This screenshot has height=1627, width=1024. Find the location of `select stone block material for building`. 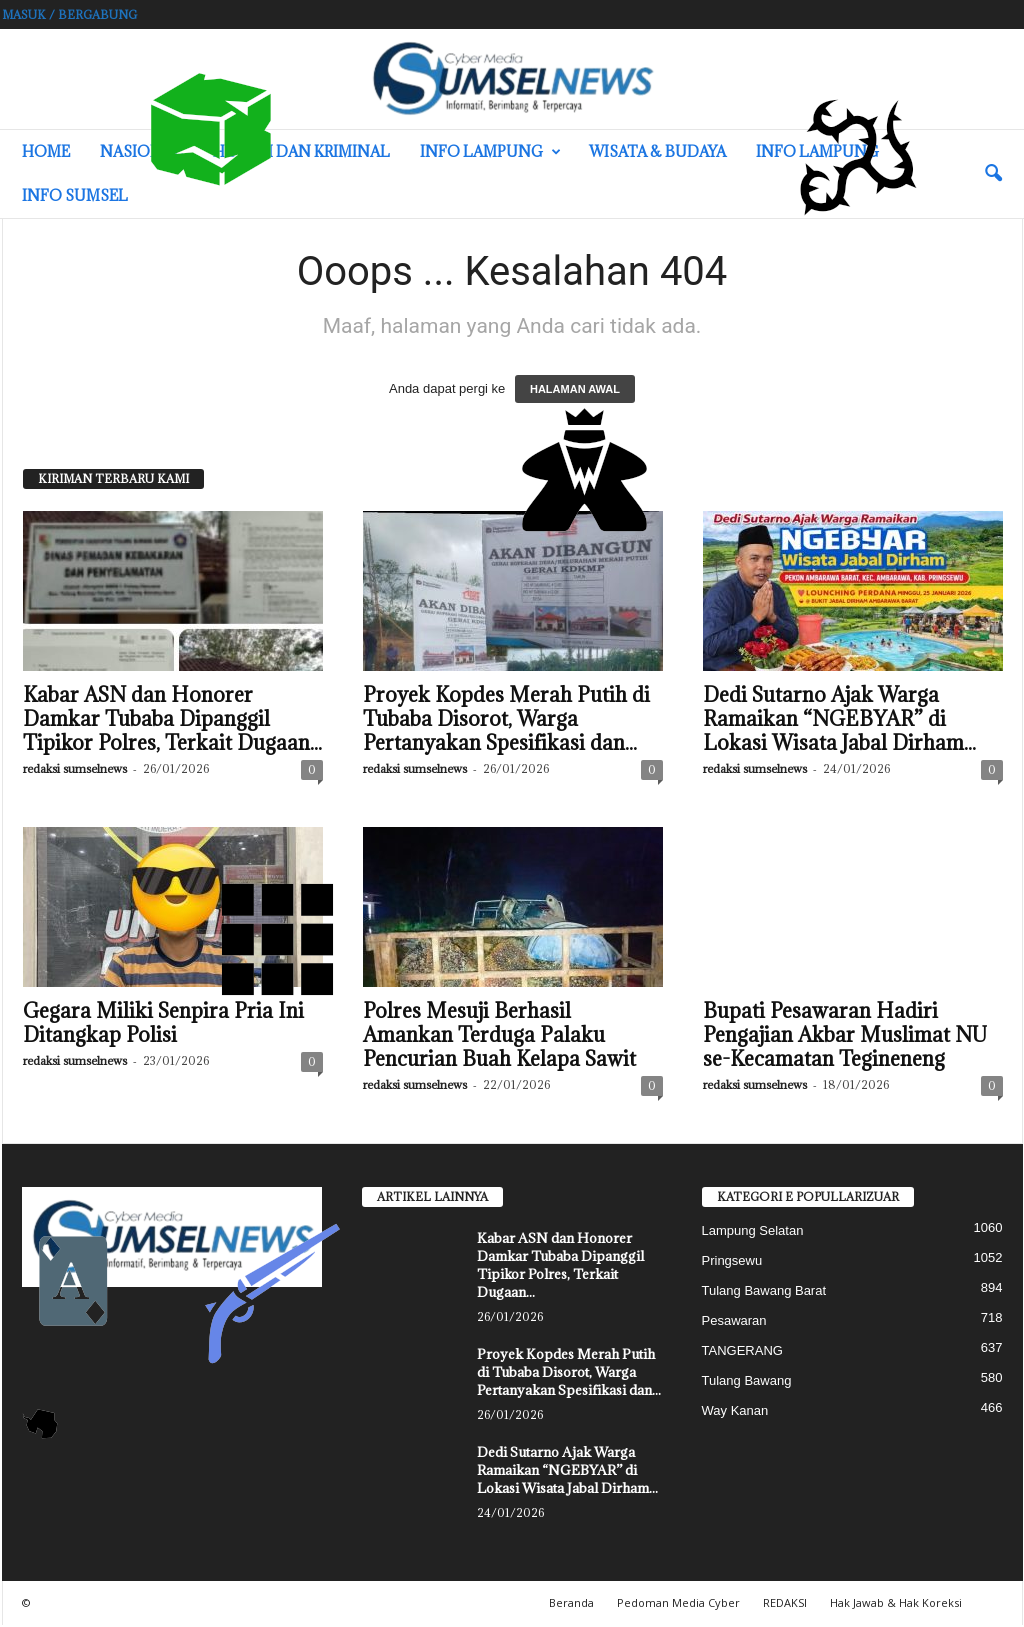

select stone block material for building is located at coordinates (211, 127).